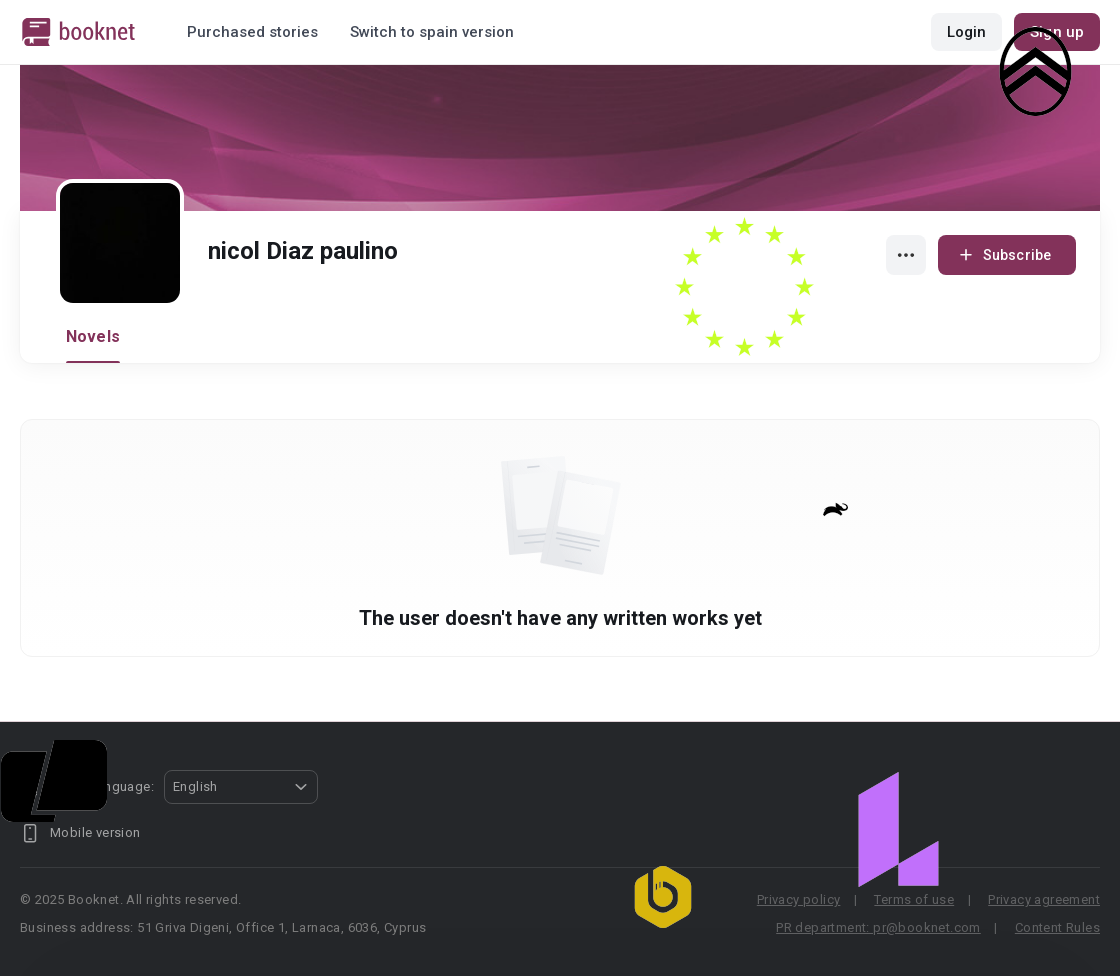 This screenshot has height=976, width=1120. I want to click on indicates EU-related content or services, so click(744, 286).